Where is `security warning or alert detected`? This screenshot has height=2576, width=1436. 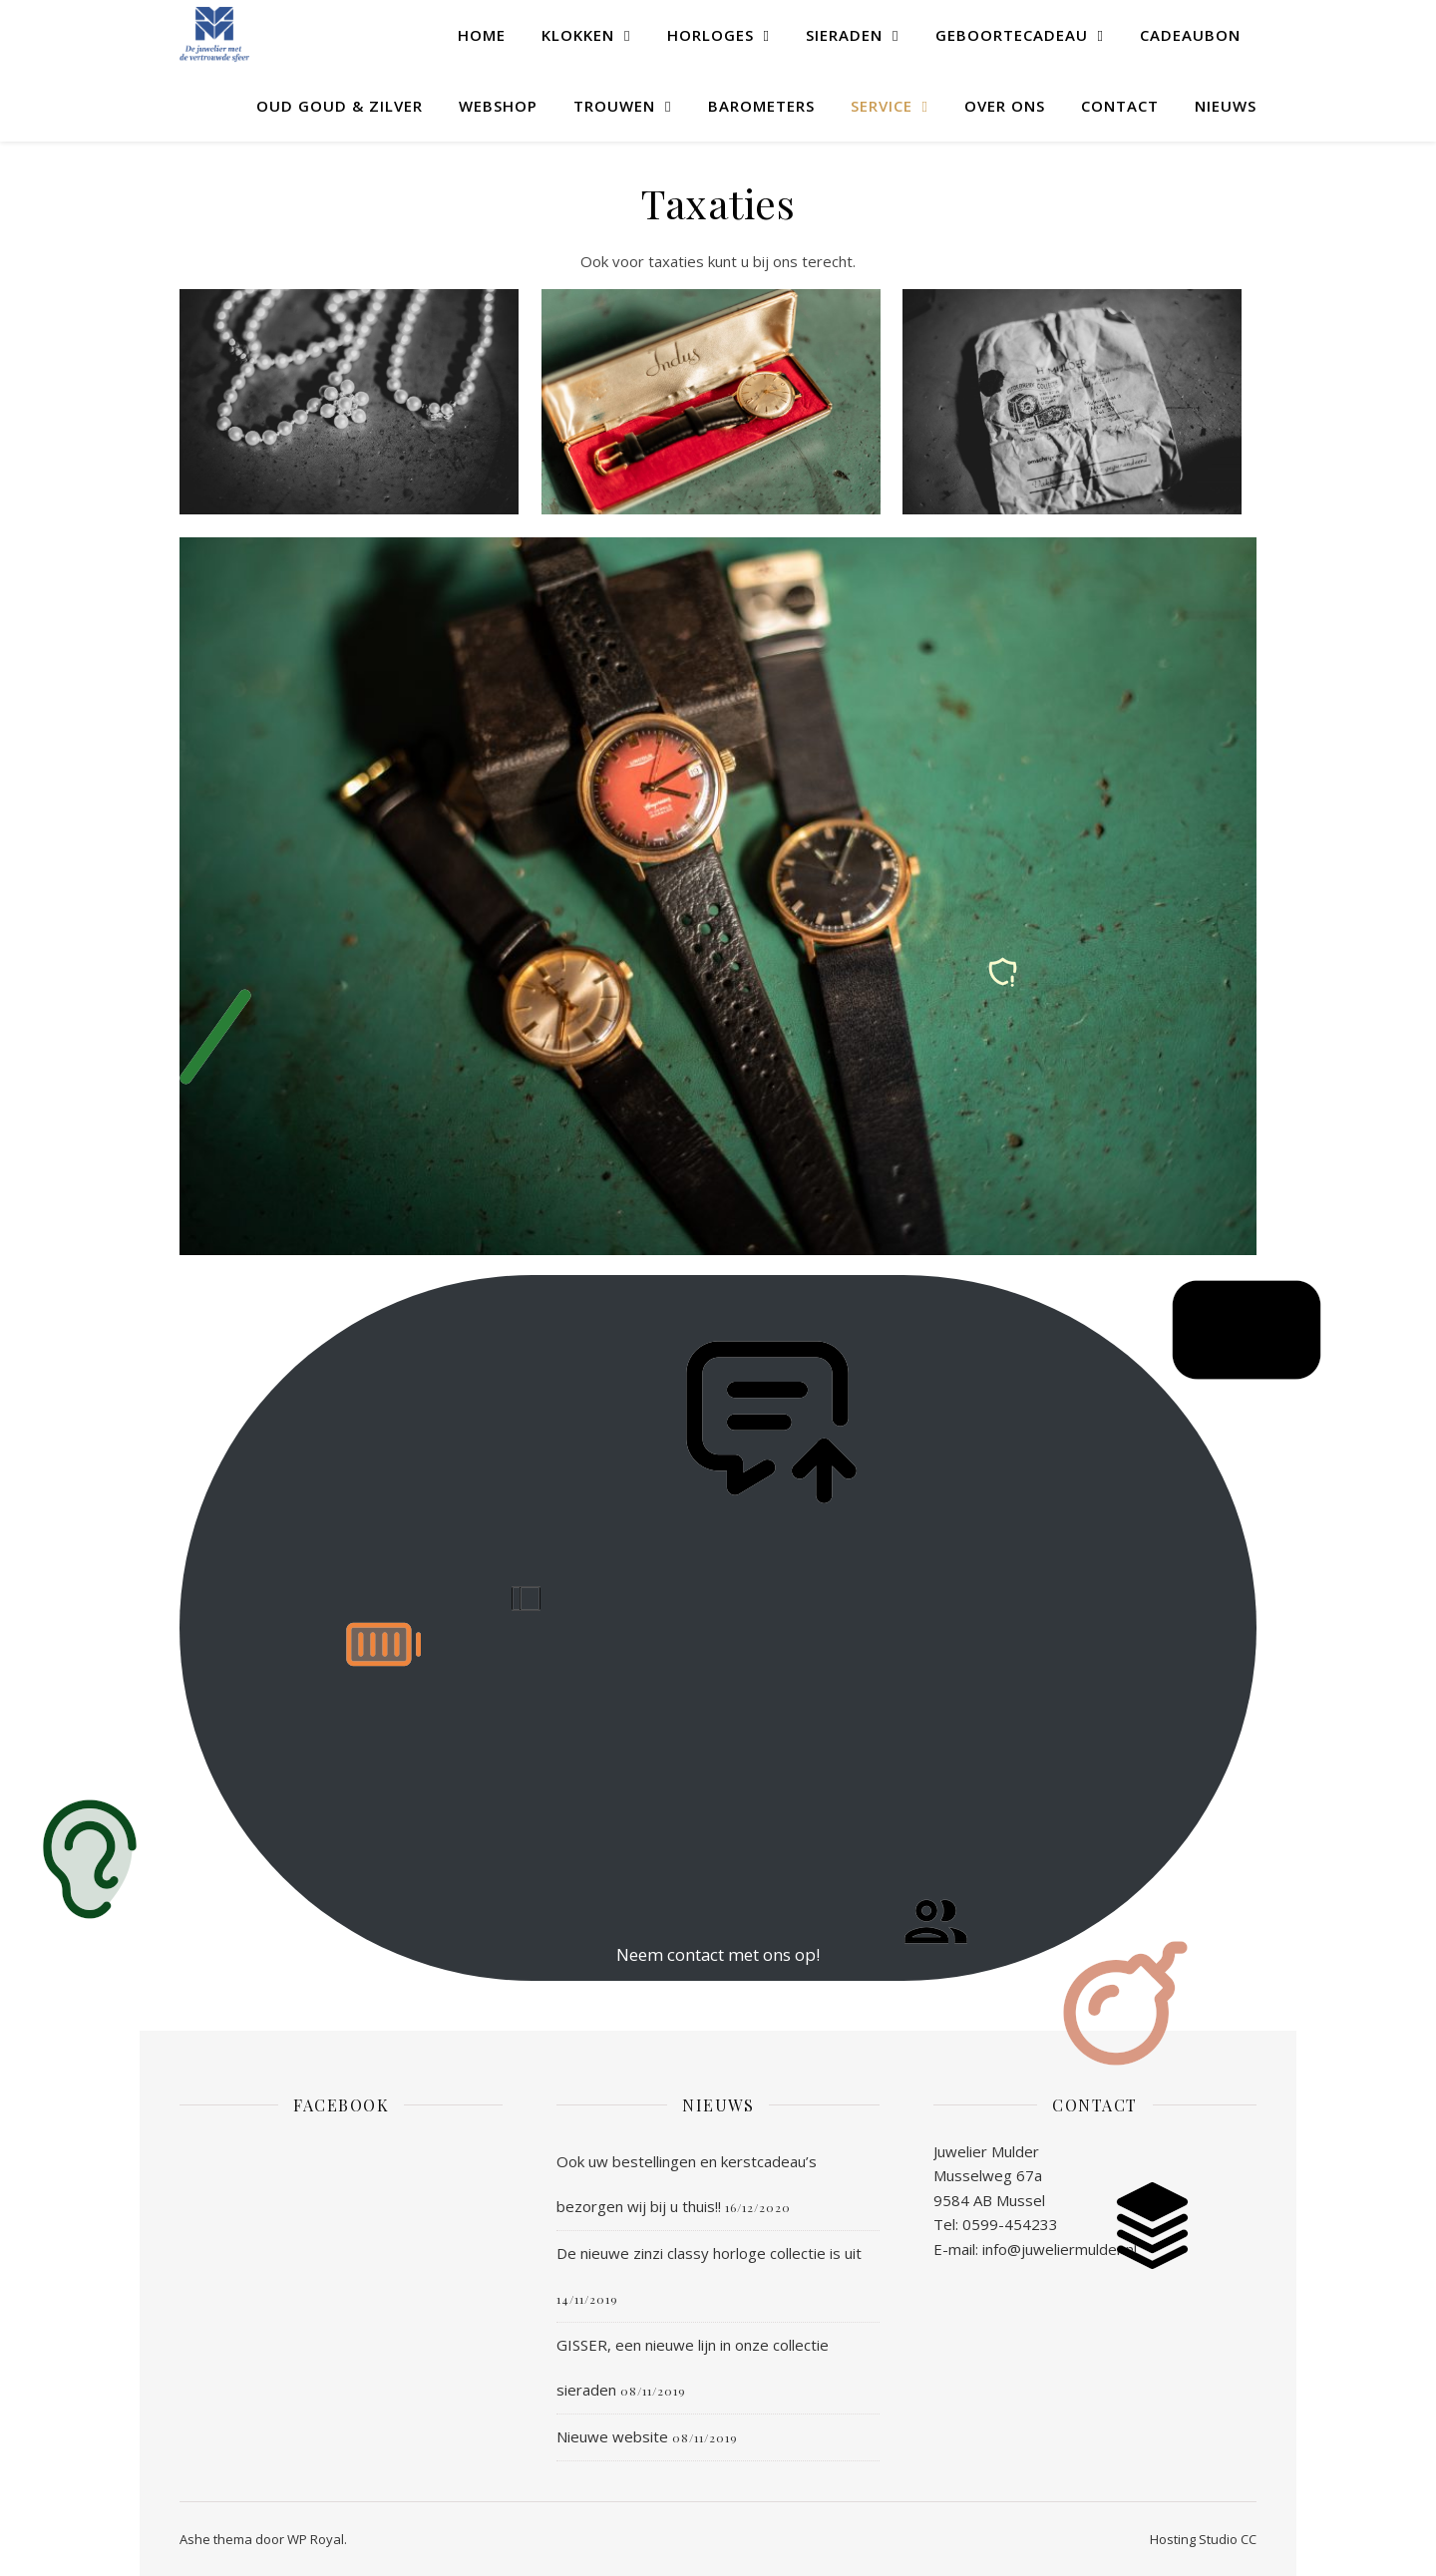 security warning or alert detected is located at coordinates (1002, 971).